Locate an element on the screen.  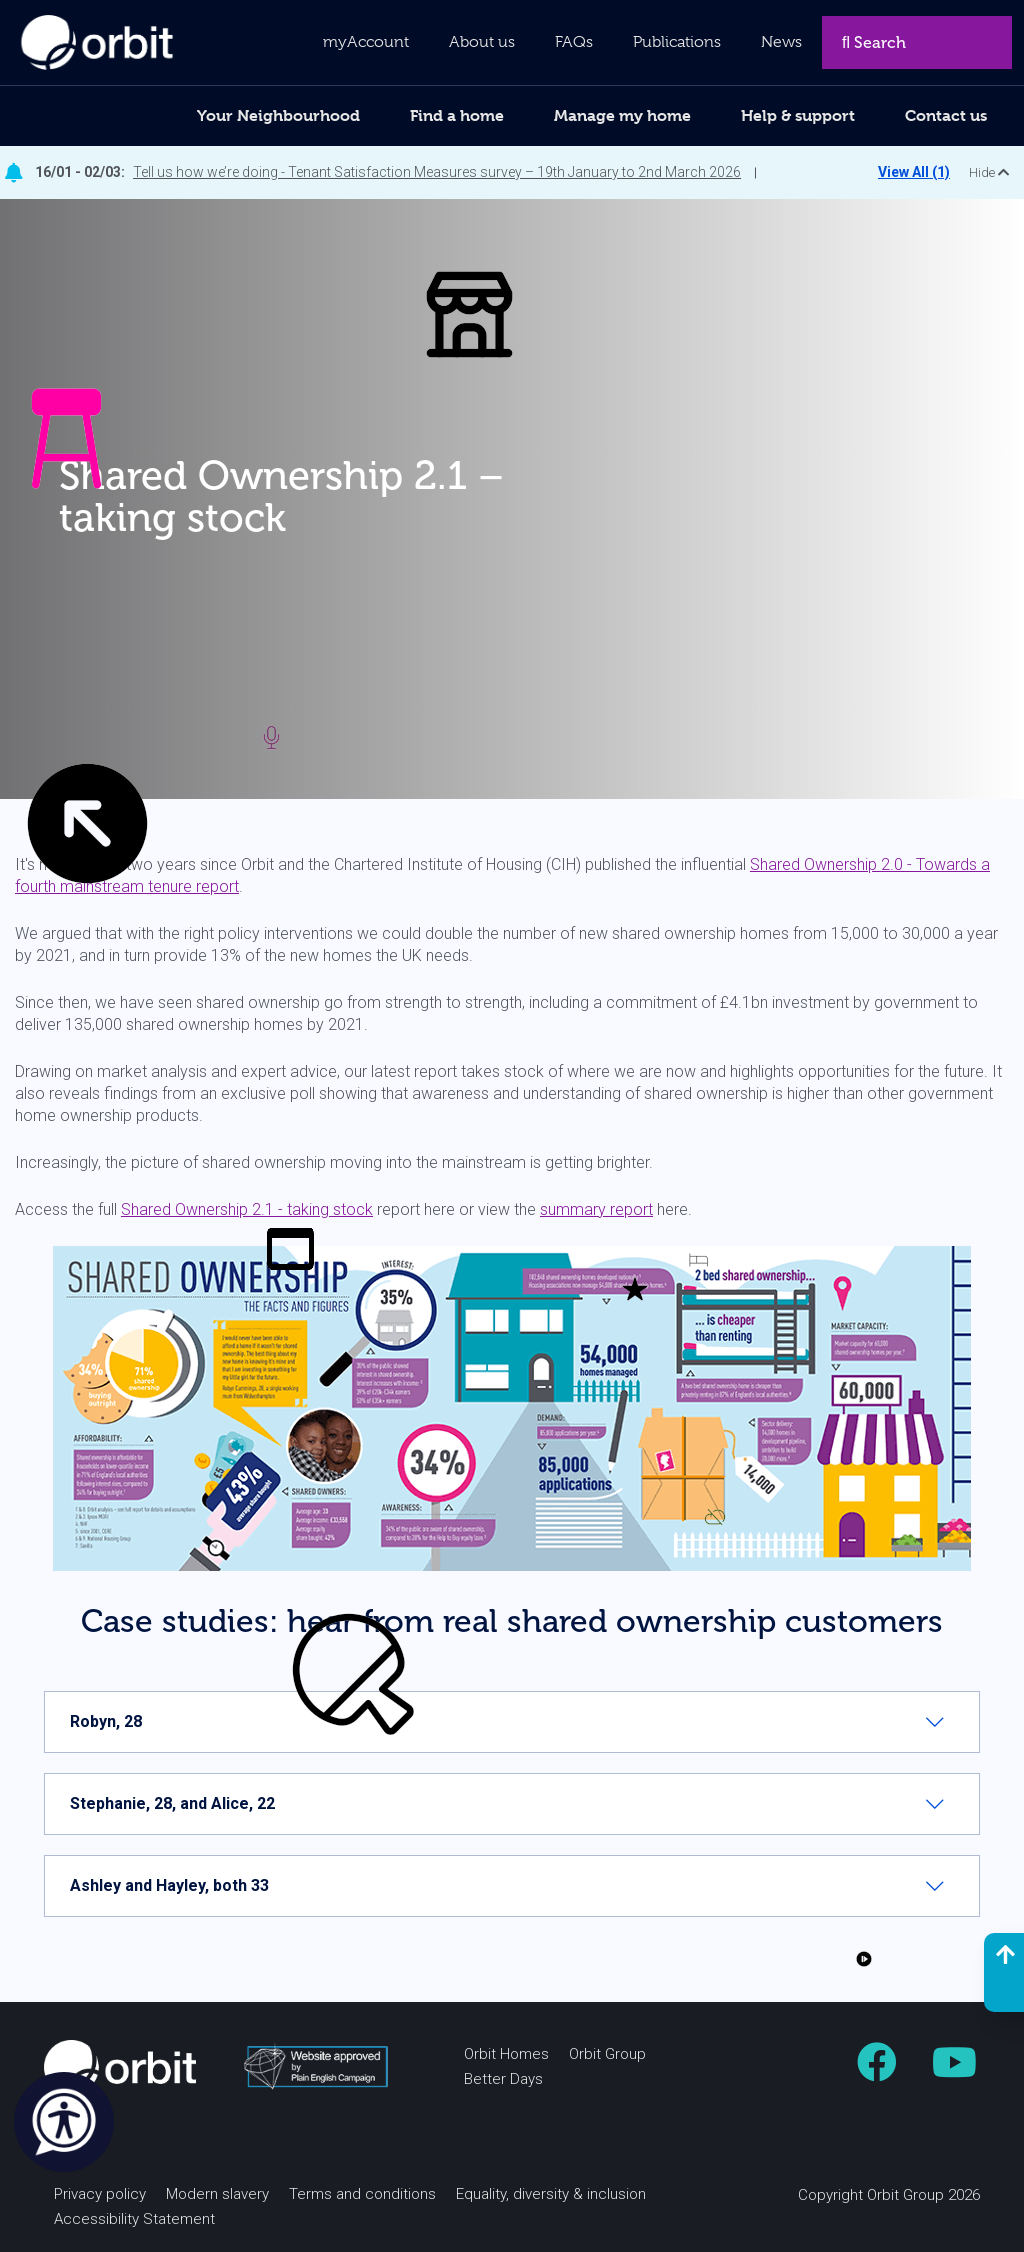
browse or open the store is located at coordinates (469, 314).